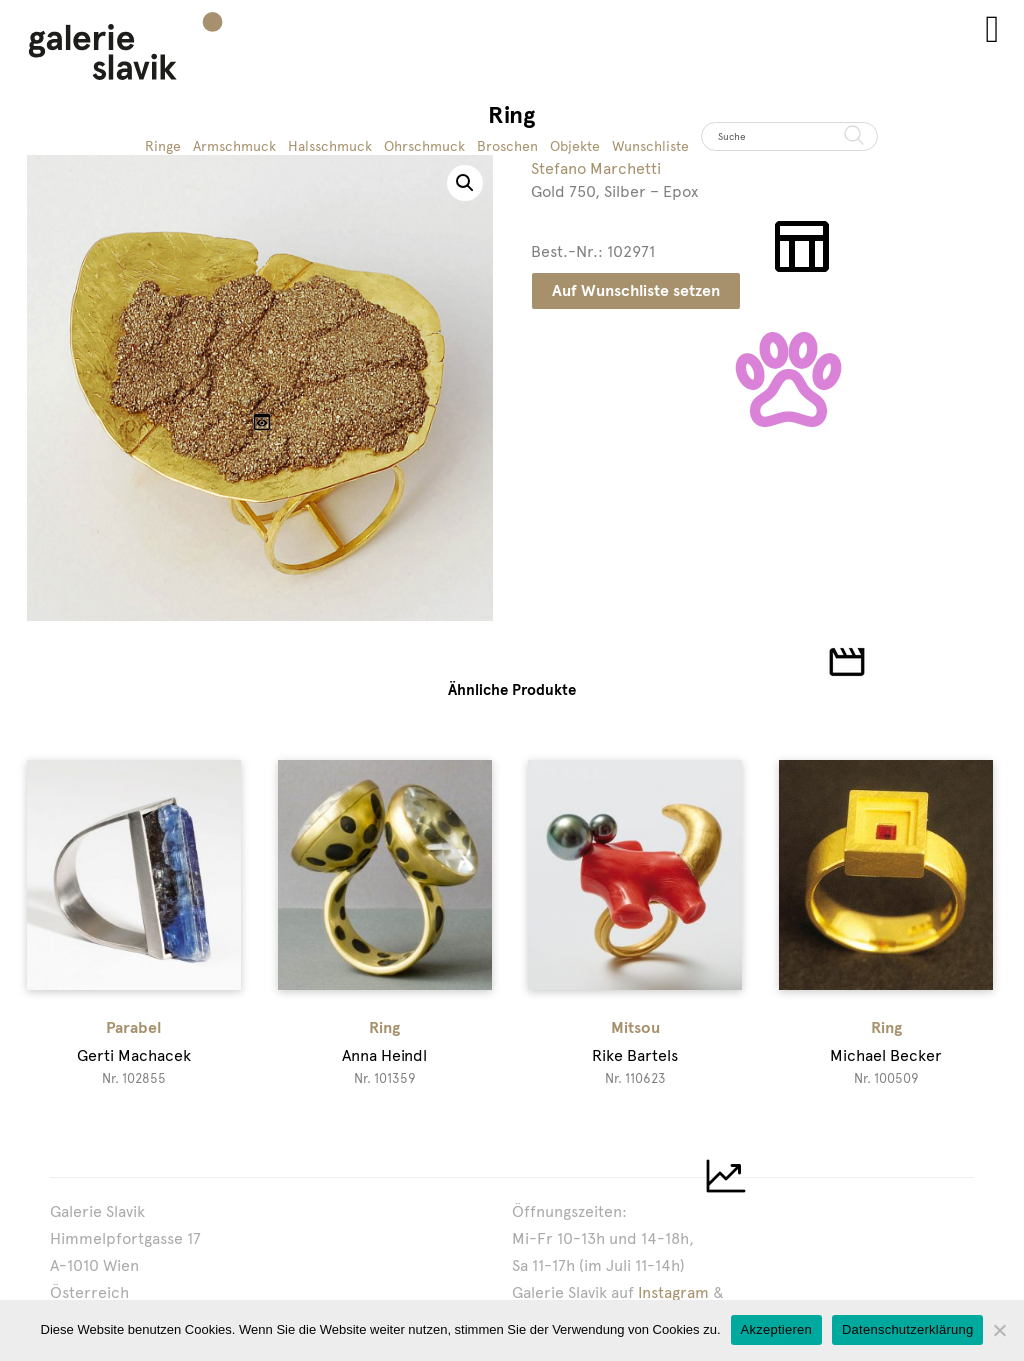 The width and height of the screenshot is (1024, 1361). What do you see at coordinates (847, 662) in the screenshot?
I see `access video or movie content` at bounding box center [847, 662].